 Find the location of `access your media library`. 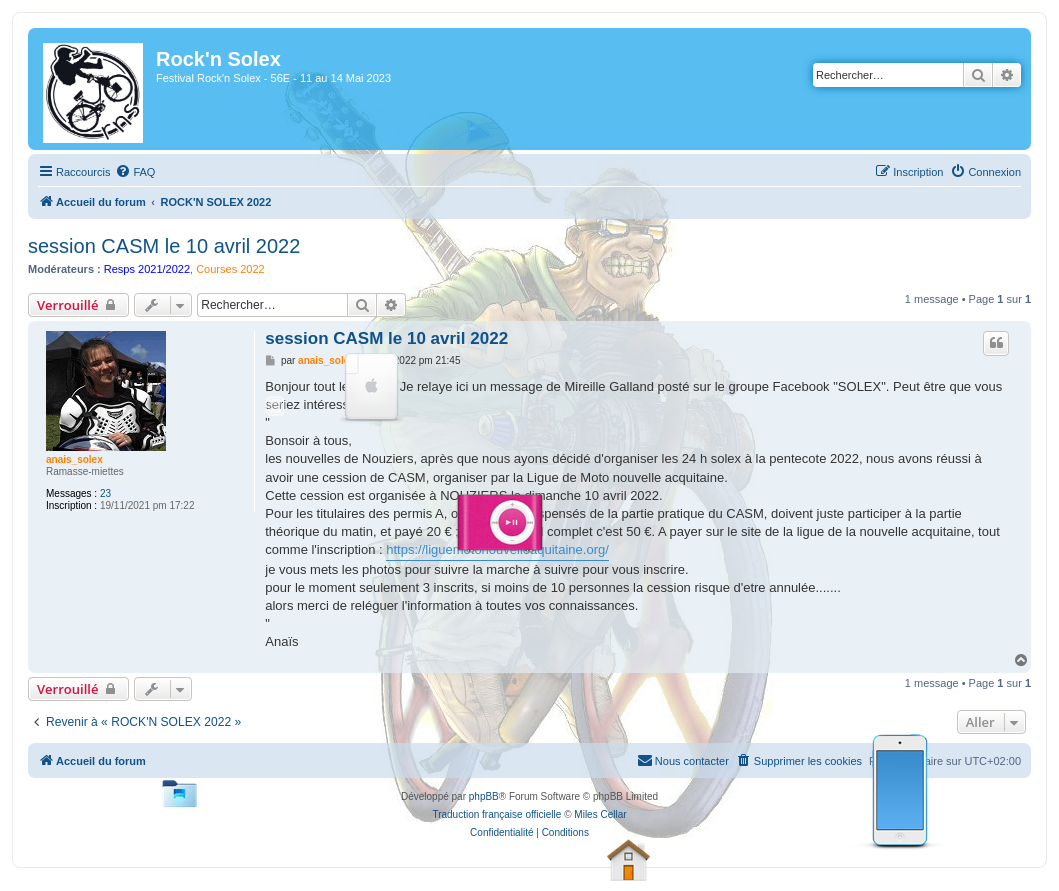

access your media library is located at coordinates (275, 406).